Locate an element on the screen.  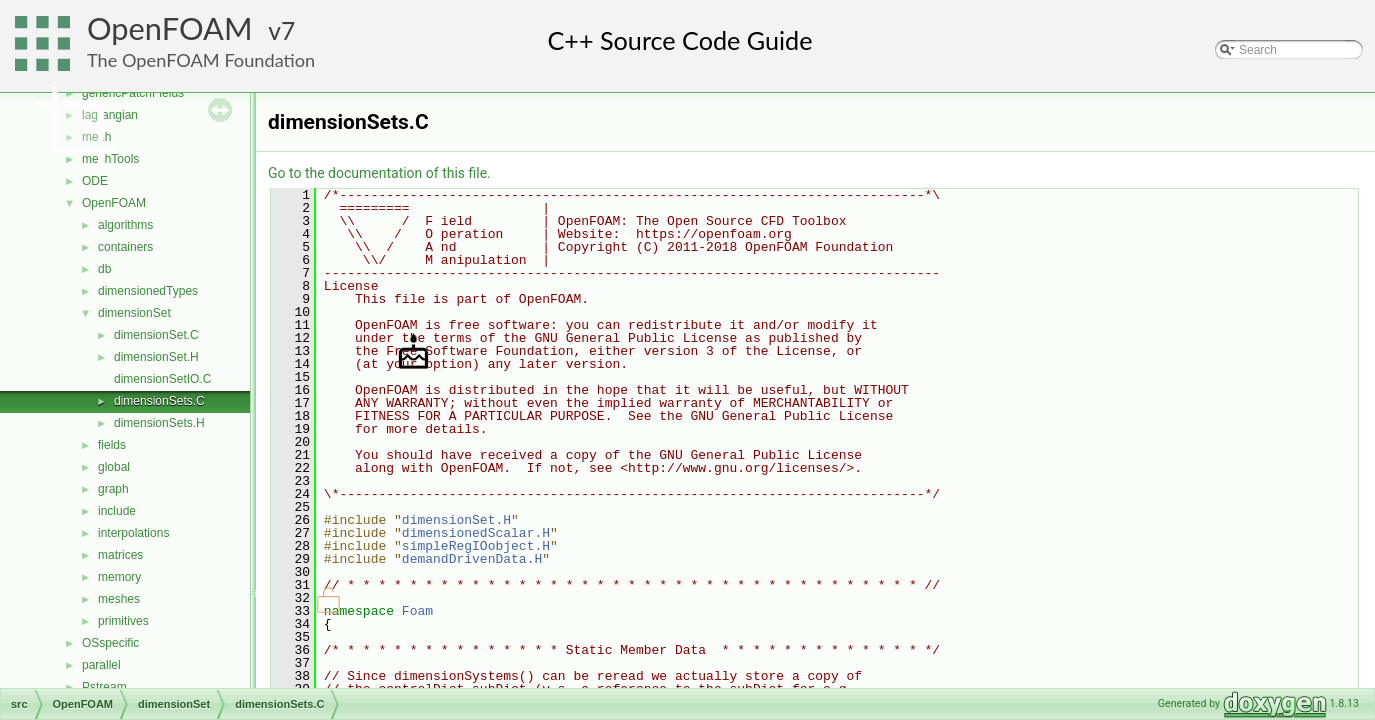
crop or resize an image is located at coordinates (78, 127).